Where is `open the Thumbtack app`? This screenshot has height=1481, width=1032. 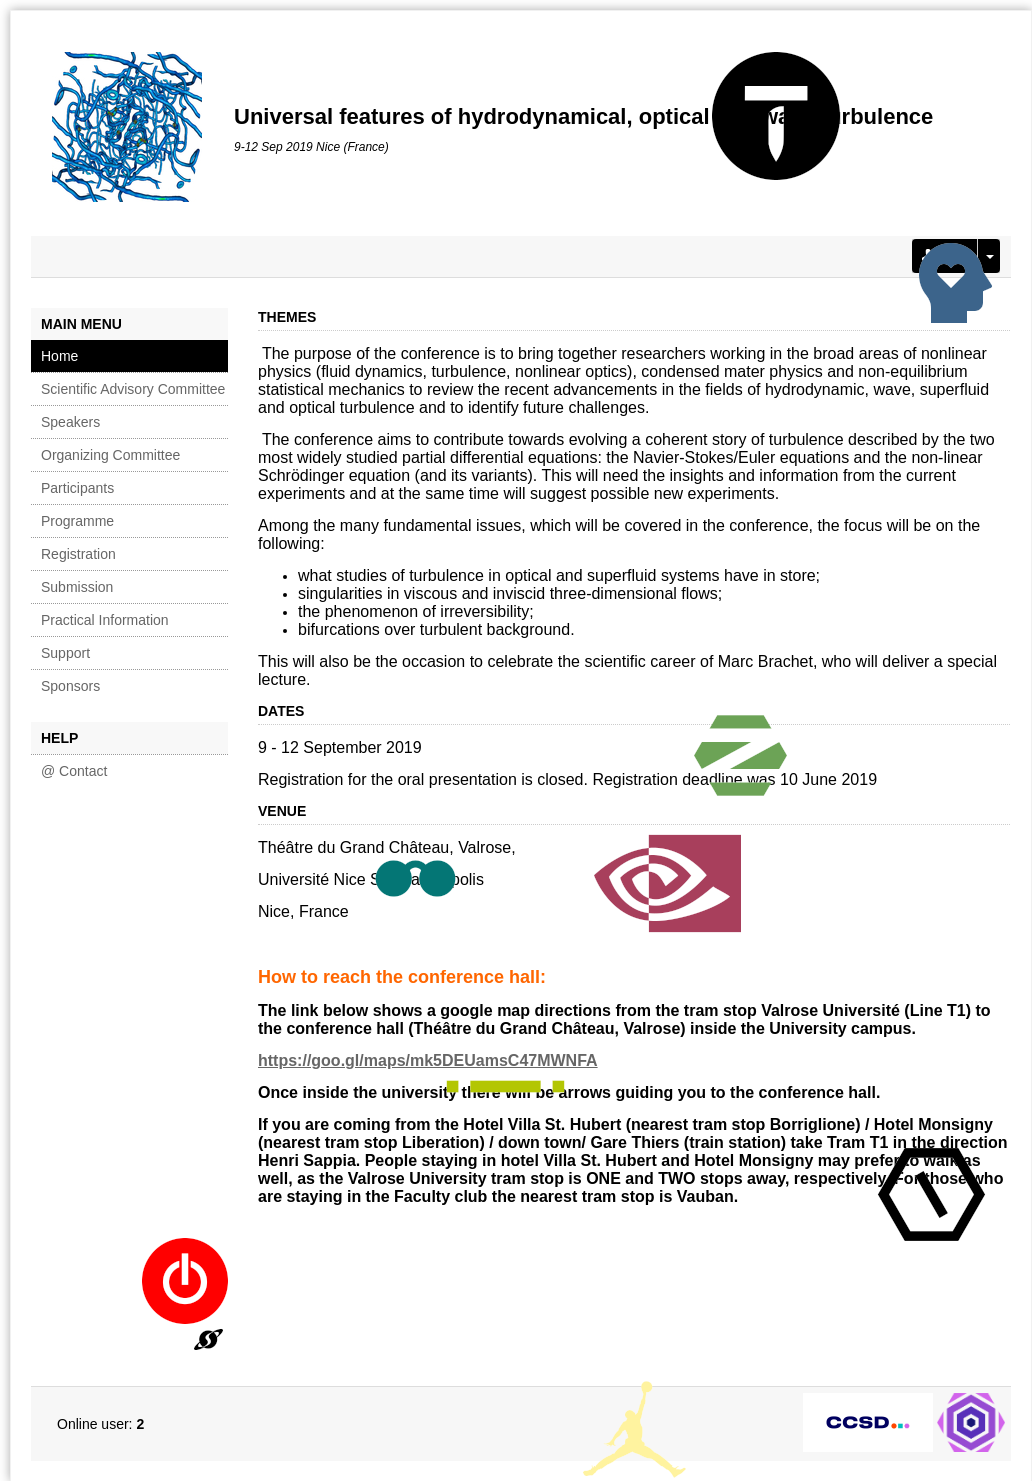
open the Thumbtack app is located at coordinates (776, 116).